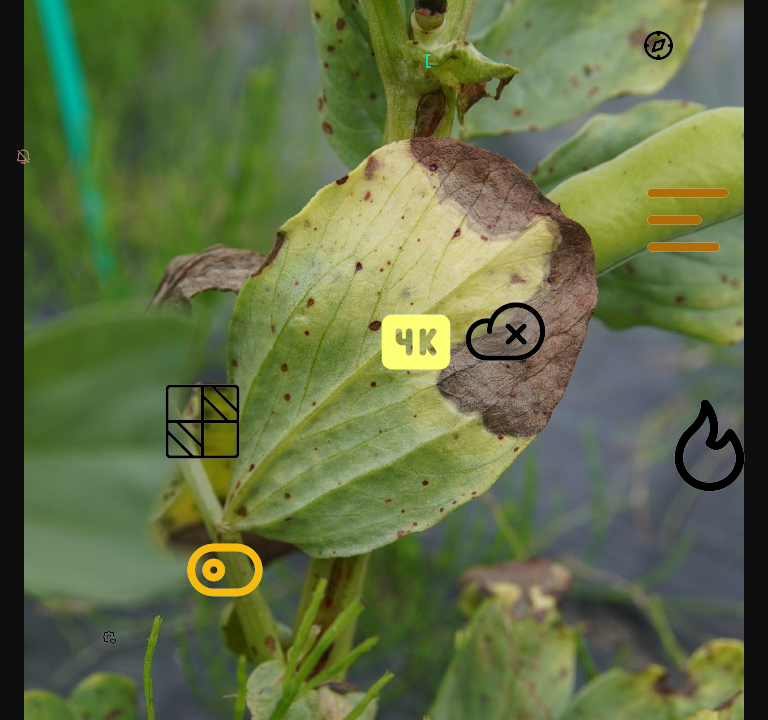 The height and width of the screenshot is (720, 768). Describe the element at coordinates (688, 220) in the screenshot. I see `align text to the left` at that location.